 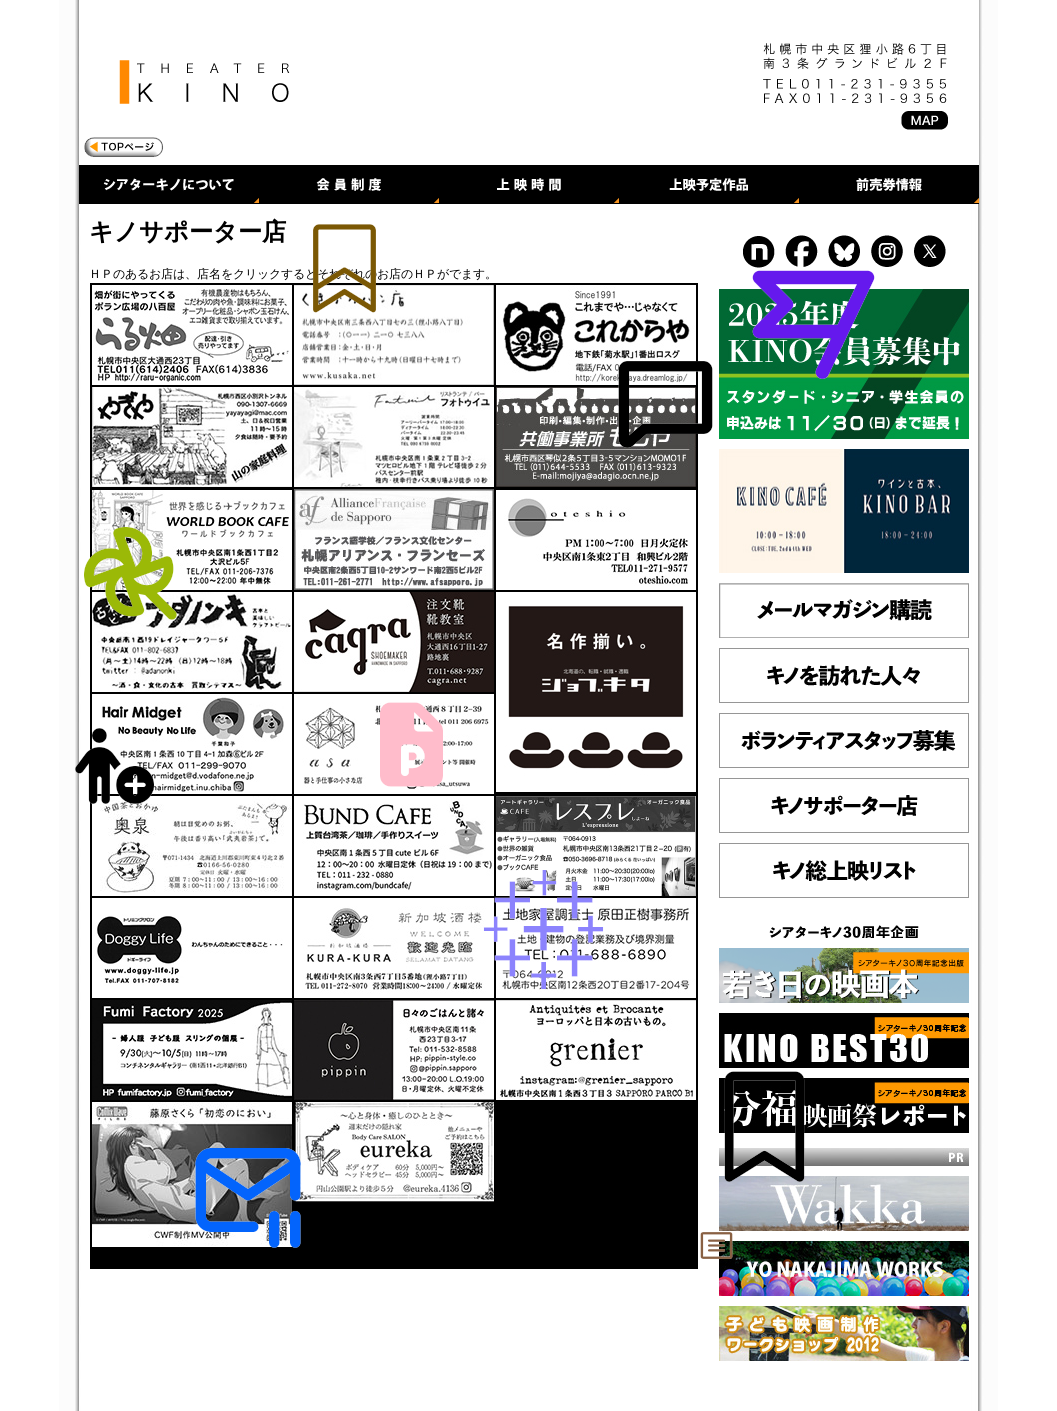 What do you see at coordinates (248, 1190) in the screenshot?
I see `pause email notifications` at bounding box center [248, 1190].